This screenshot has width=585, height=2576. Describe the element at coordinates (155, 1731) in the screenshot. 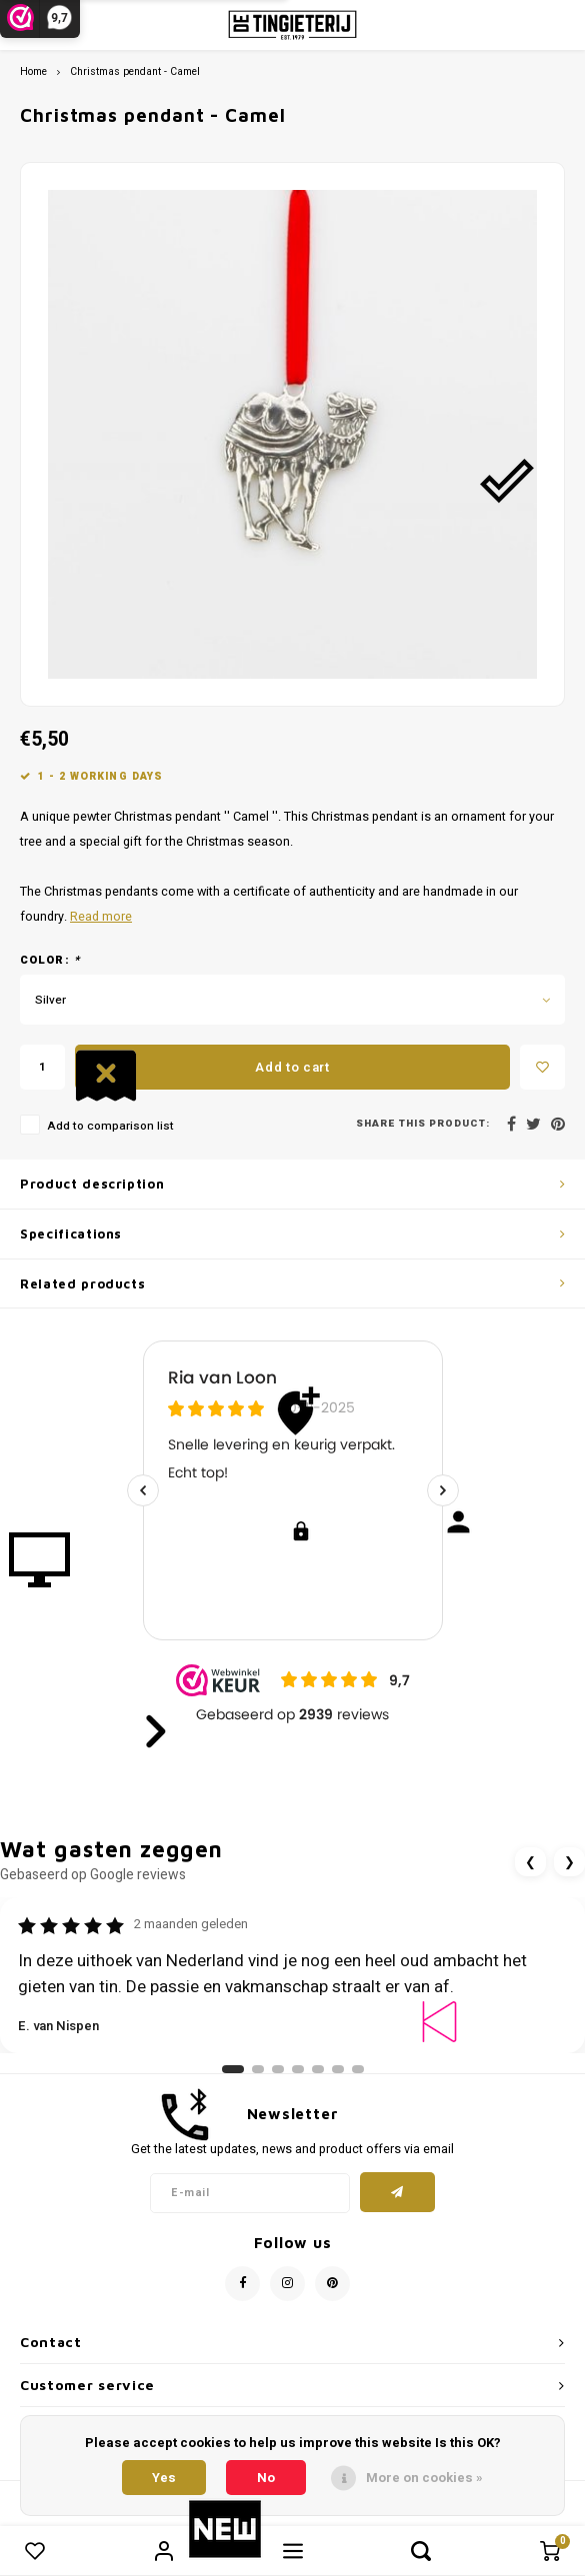

I see `go to the next item or page` at that location.